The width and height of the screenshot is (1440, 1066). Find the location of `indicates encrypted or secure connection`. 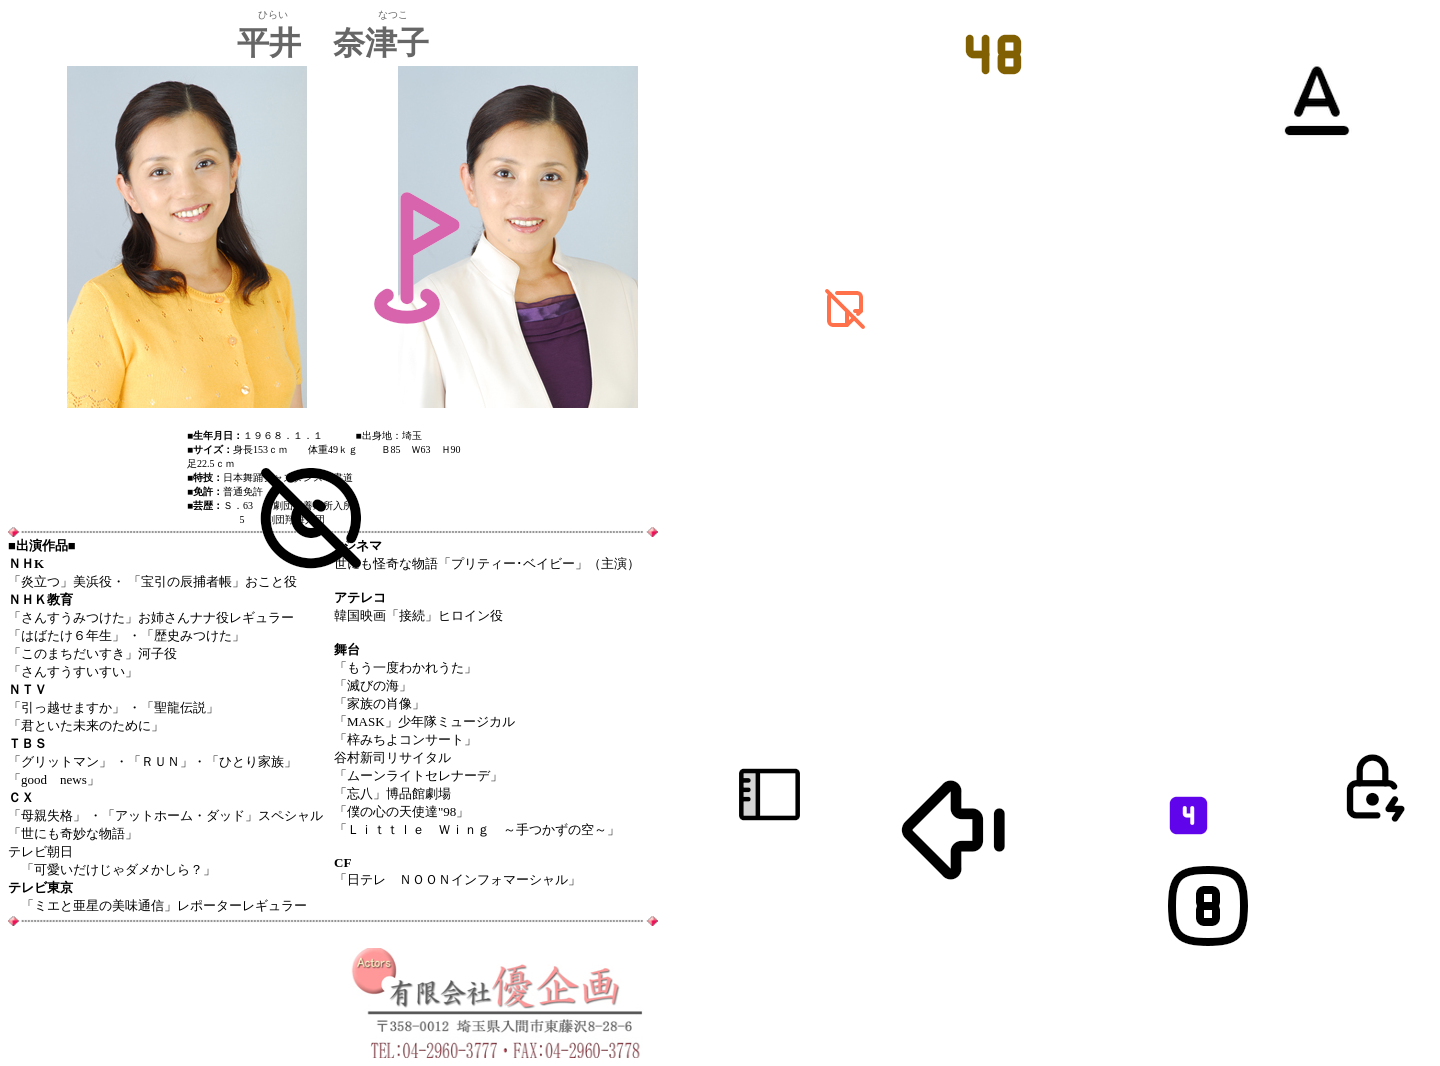

indicates encrypted or secure connection is located at coordinates (1372, 786).